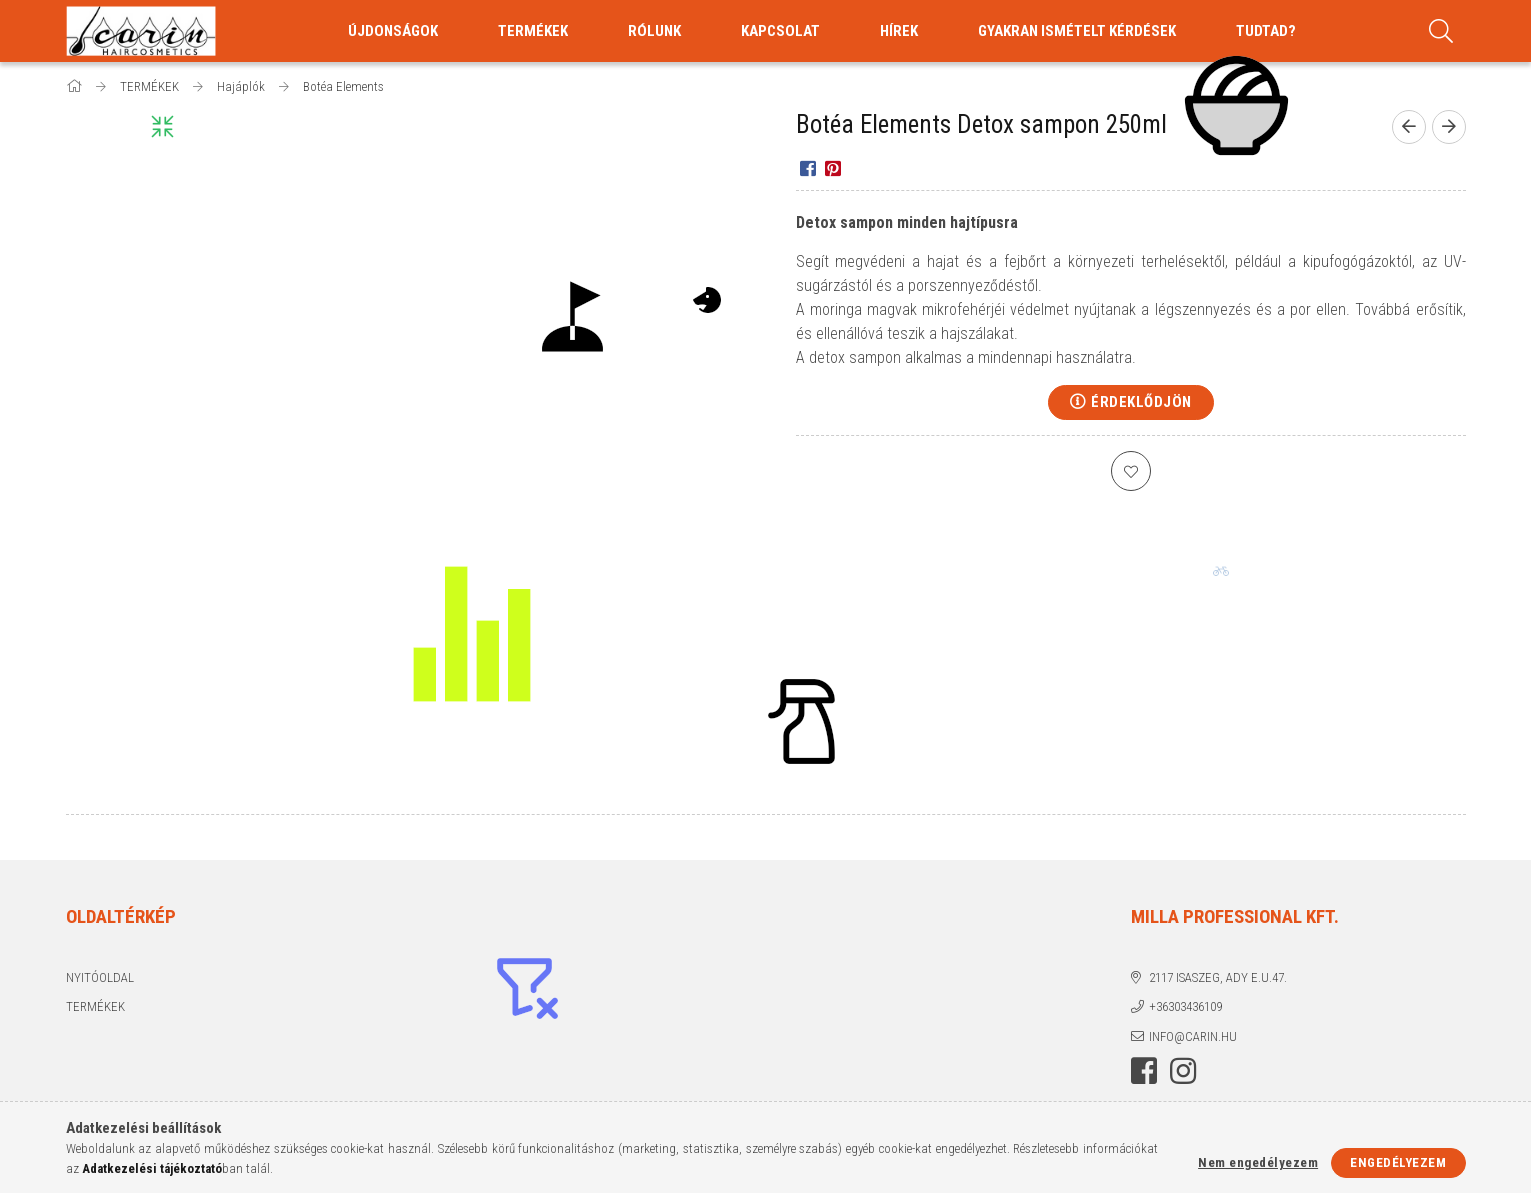 This screenshot has width=1531, height=1193. I want to click on access equestrian or horse-related features, so click(708, 300).